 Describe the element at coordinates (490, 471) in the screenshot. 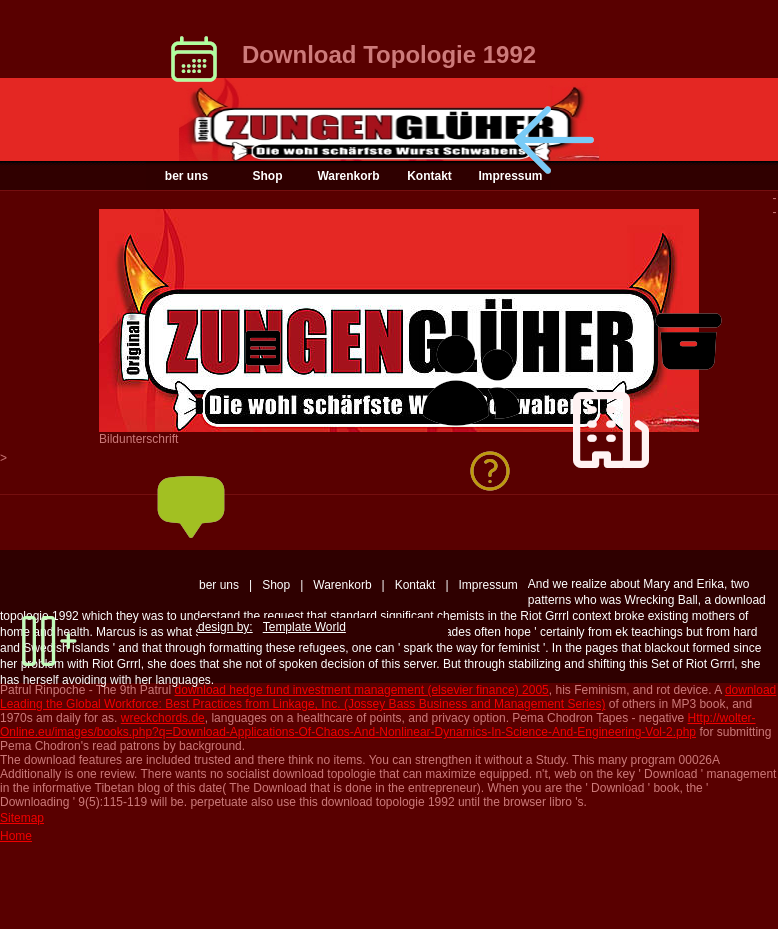

I see `access help or support information` at that location.